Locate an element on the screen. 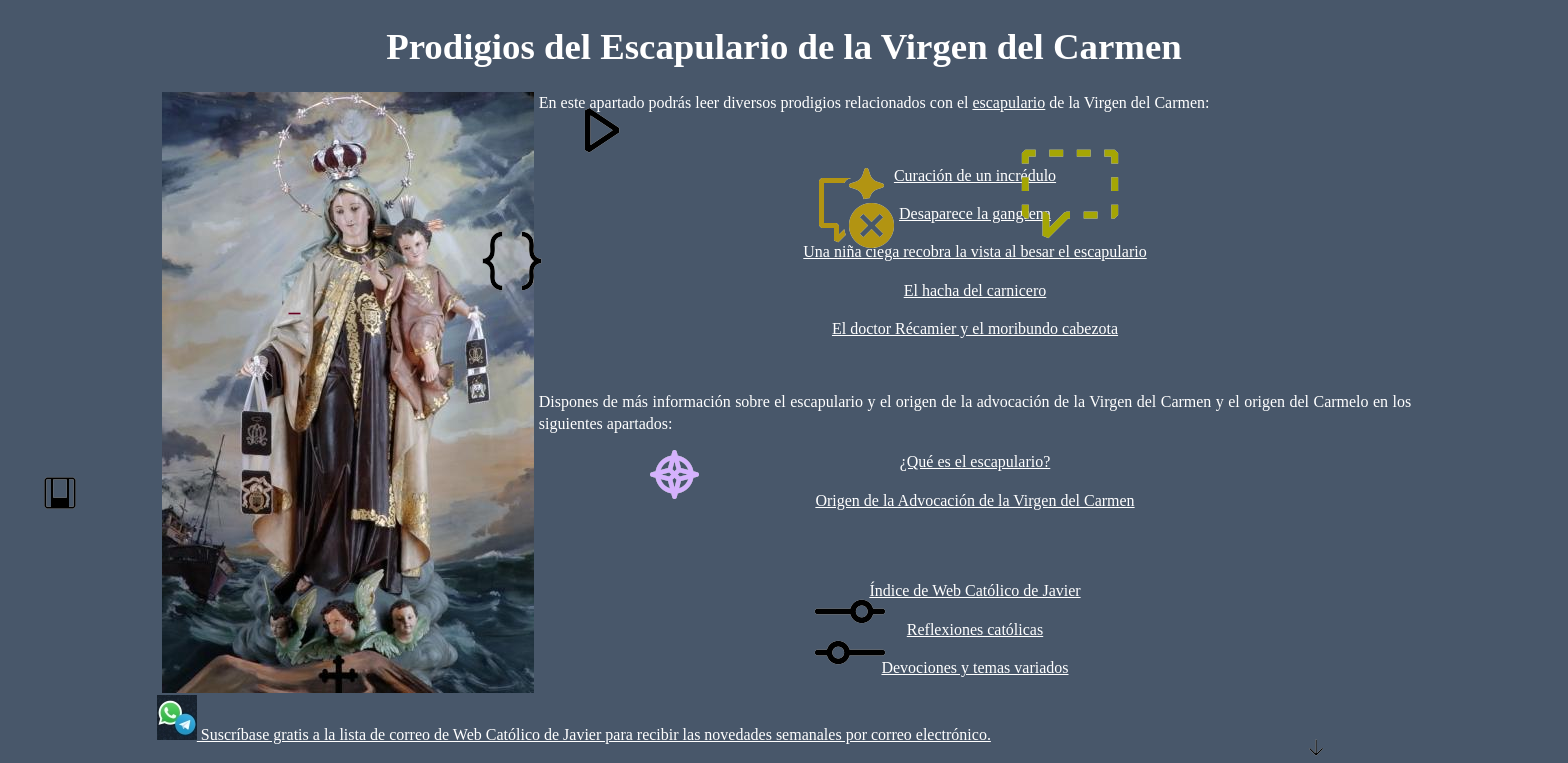 Image resolution: width=1568 pixels, height=763 pixels. ai chat error or failed response is located at coordinates (854, 208).